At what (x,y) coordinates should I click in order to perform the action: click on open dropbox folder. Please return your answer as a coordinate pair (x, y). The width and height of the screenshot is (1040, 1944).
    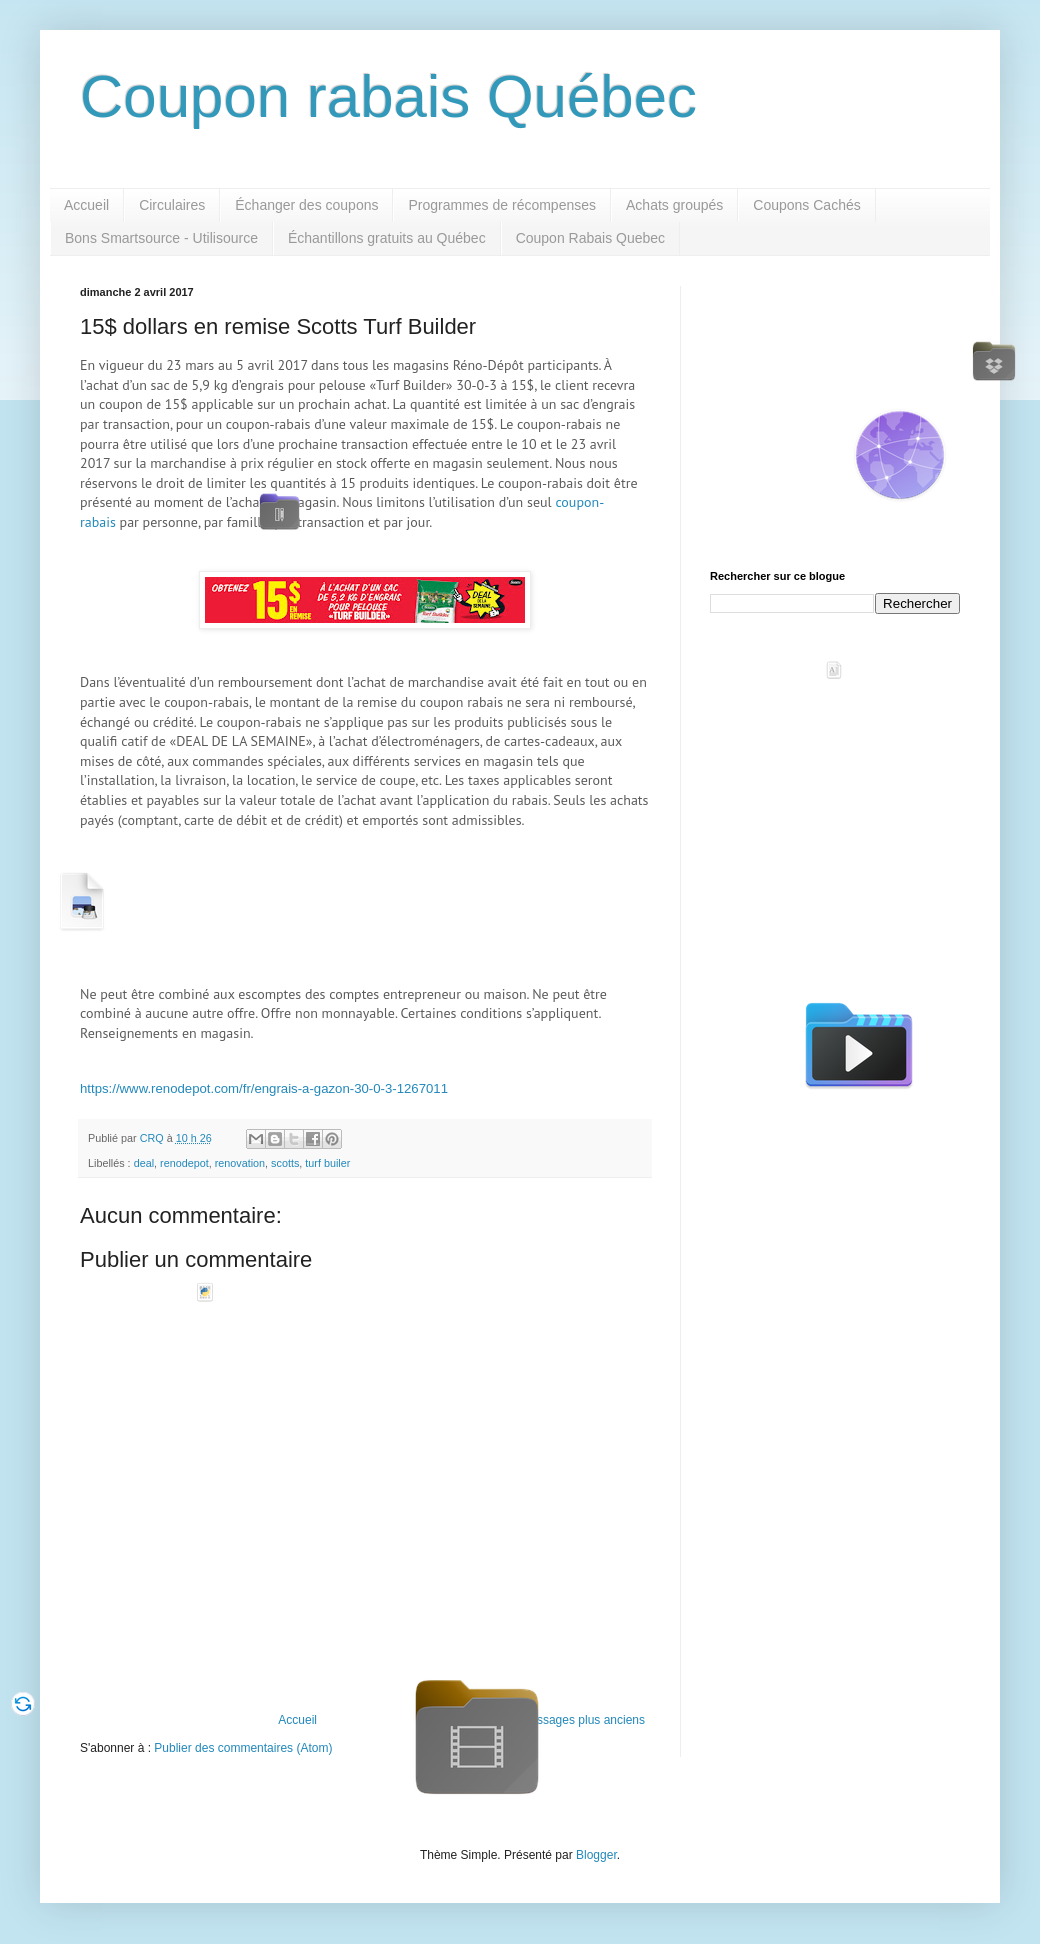
    Looking at the image, I should click on (994, 361).